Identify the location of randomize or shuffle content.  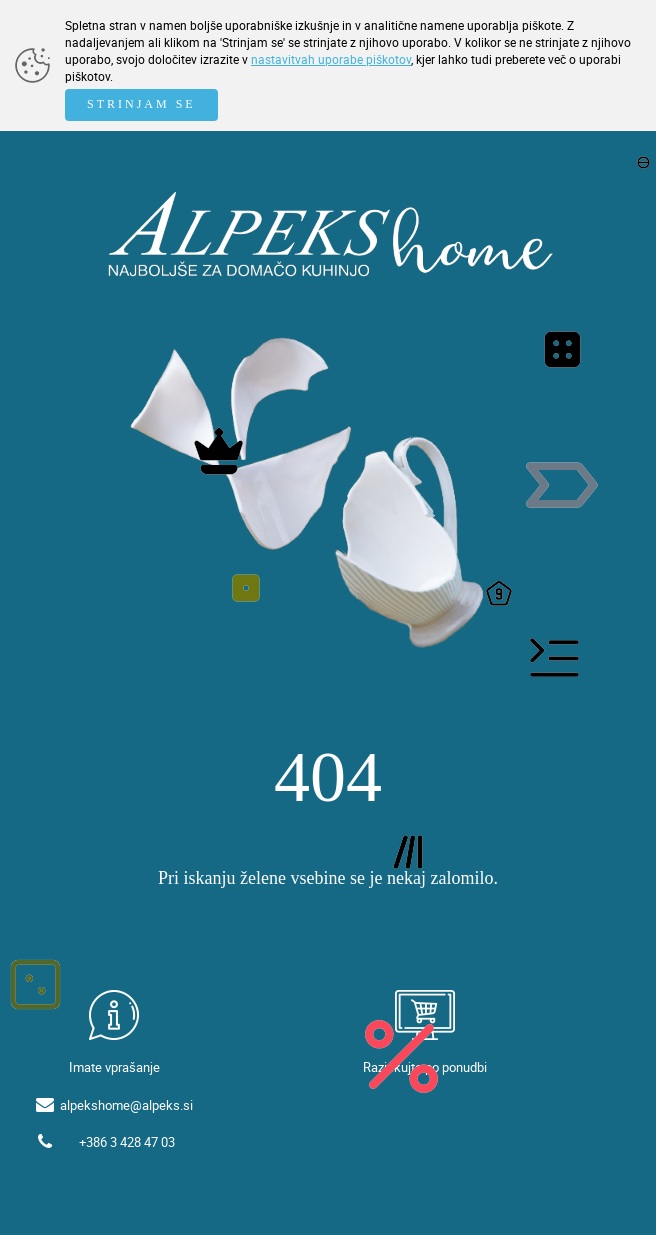
(35, 984).